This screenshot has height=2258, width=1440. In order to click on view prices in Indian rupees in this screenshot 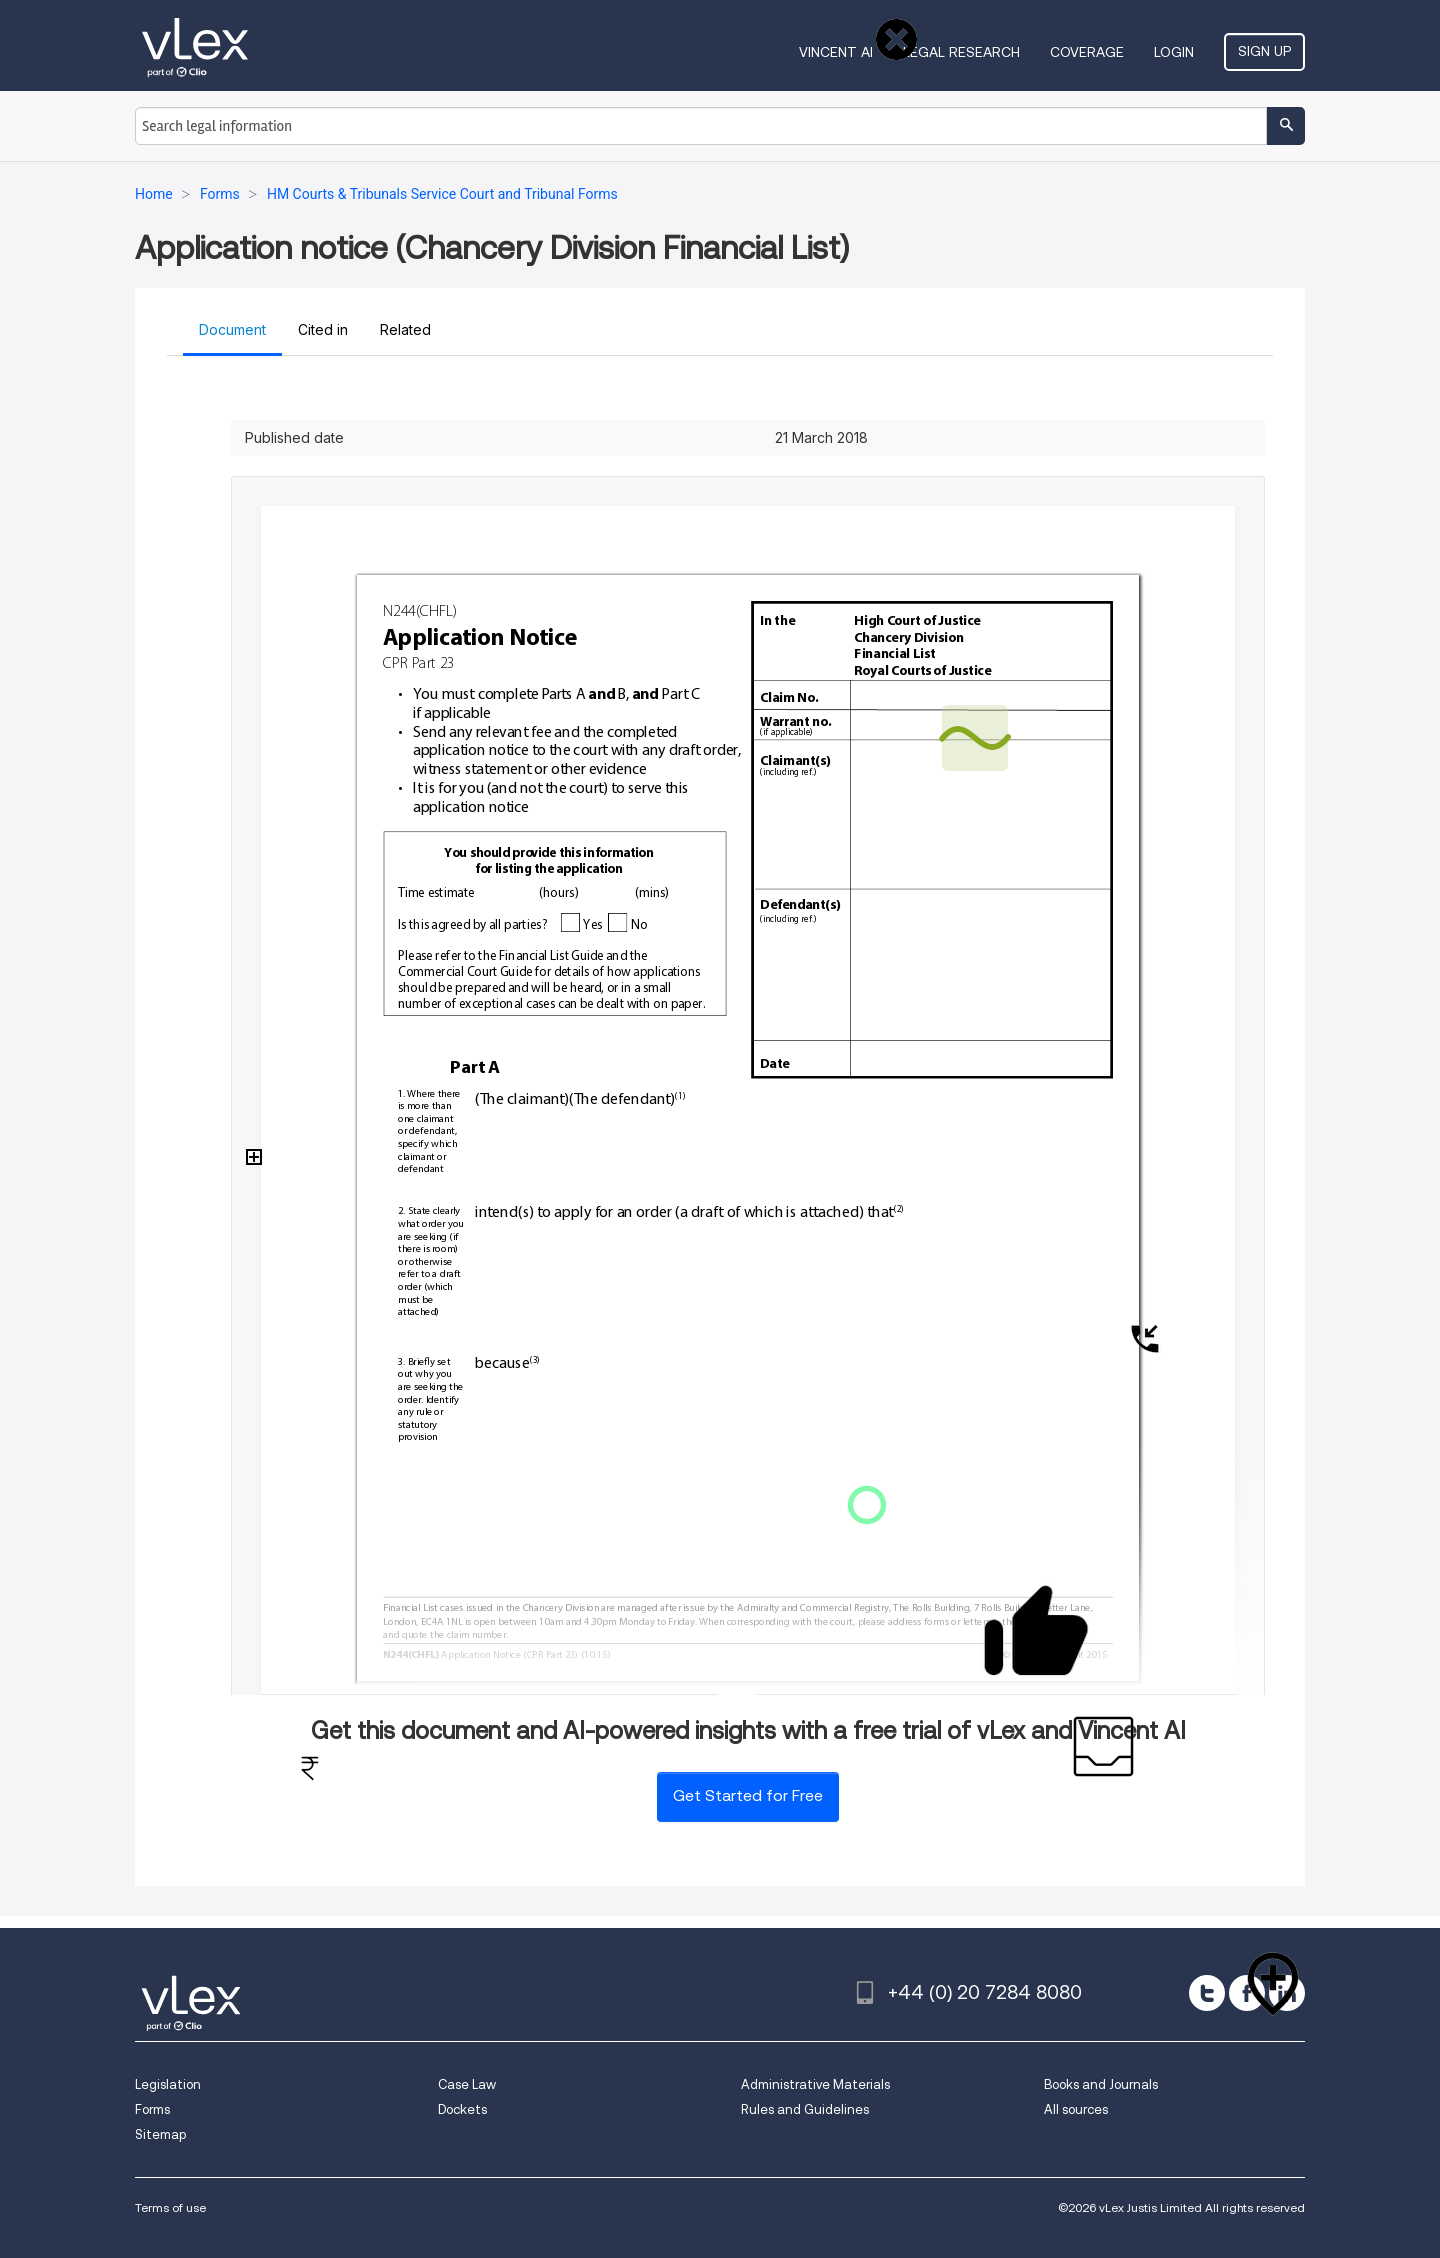, I will do `click(309, 1768)`.